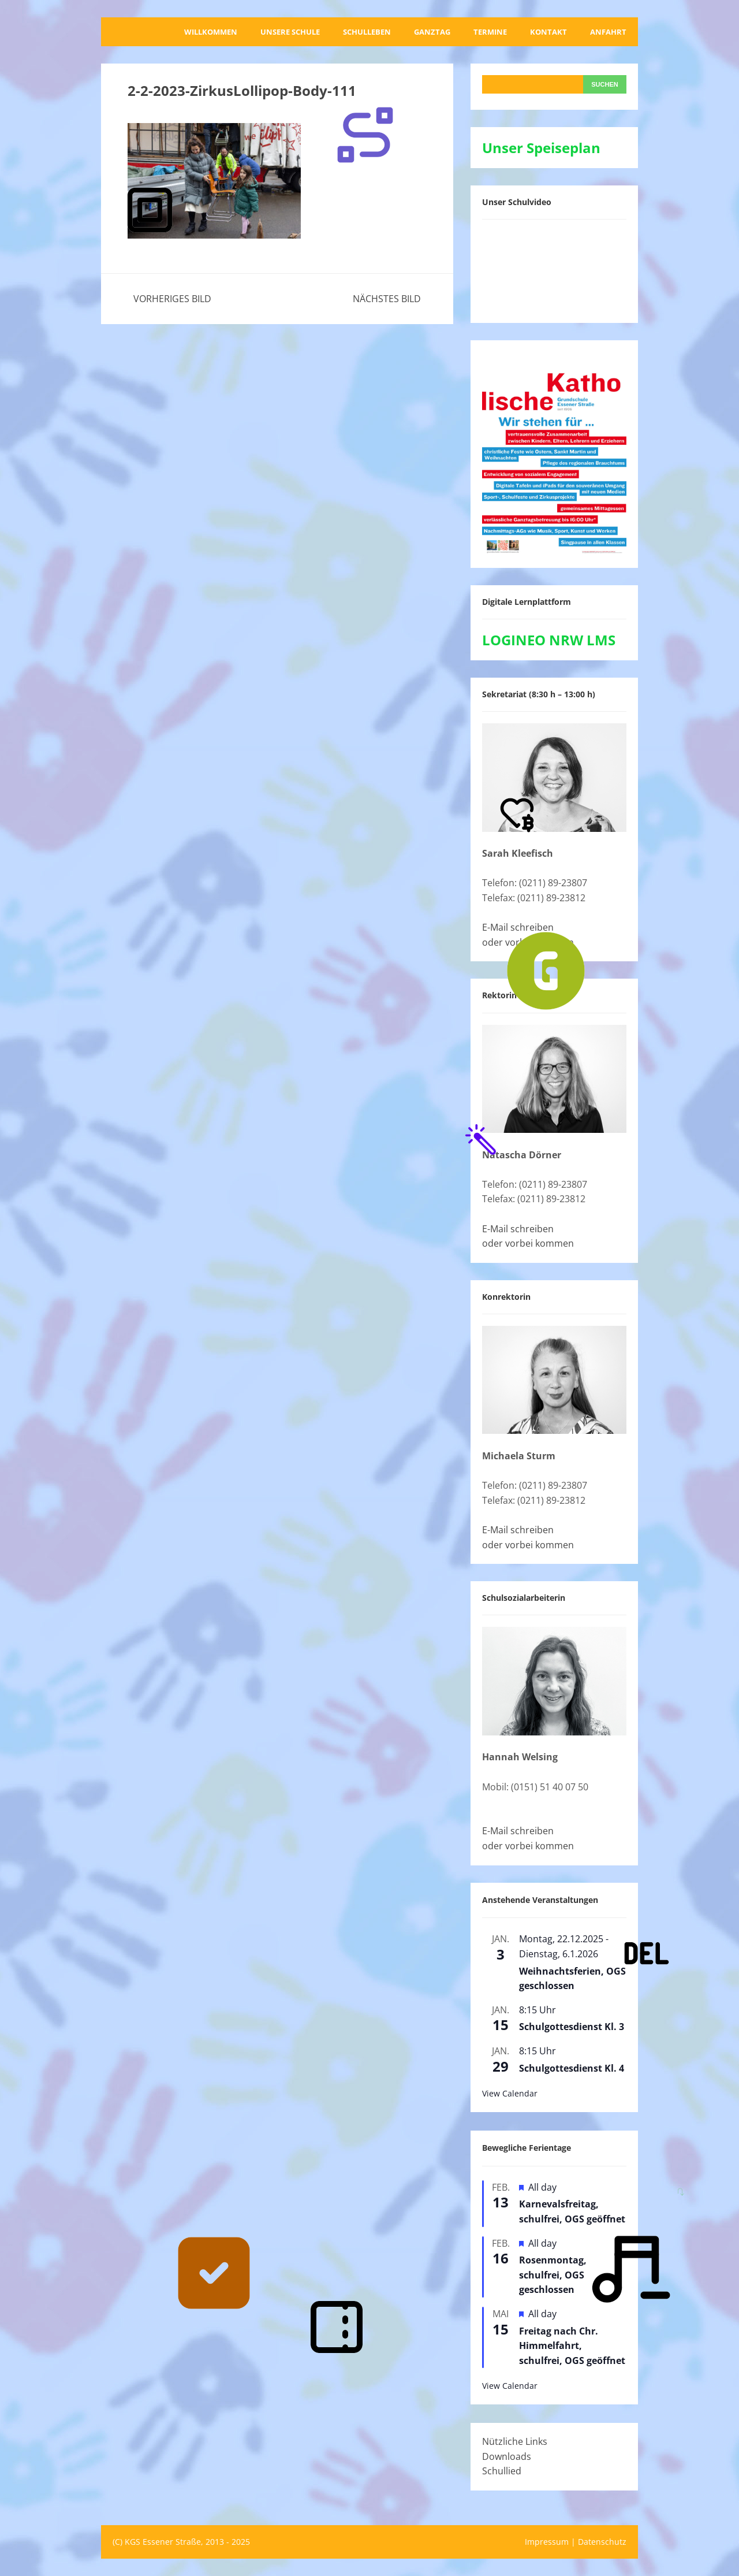 This screenshot has height=2576, width=739. What do you see at coordinates (481, 1140) in the screenshot?
I see `apply auto-enhance or magic adjustments` at bounding box center [481, 1140].